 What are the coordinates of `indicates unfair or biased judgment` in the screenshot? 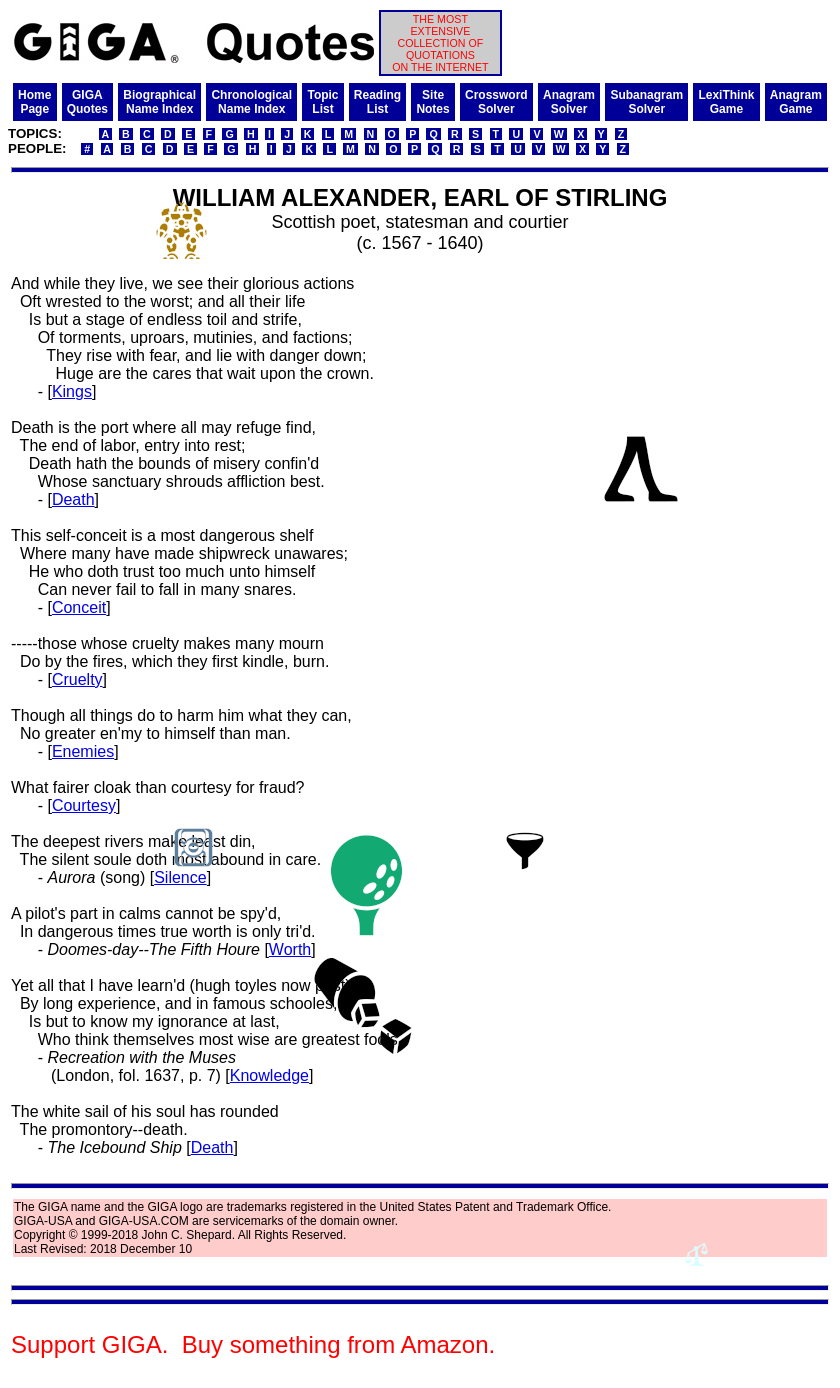 It's located at (696, 1254).